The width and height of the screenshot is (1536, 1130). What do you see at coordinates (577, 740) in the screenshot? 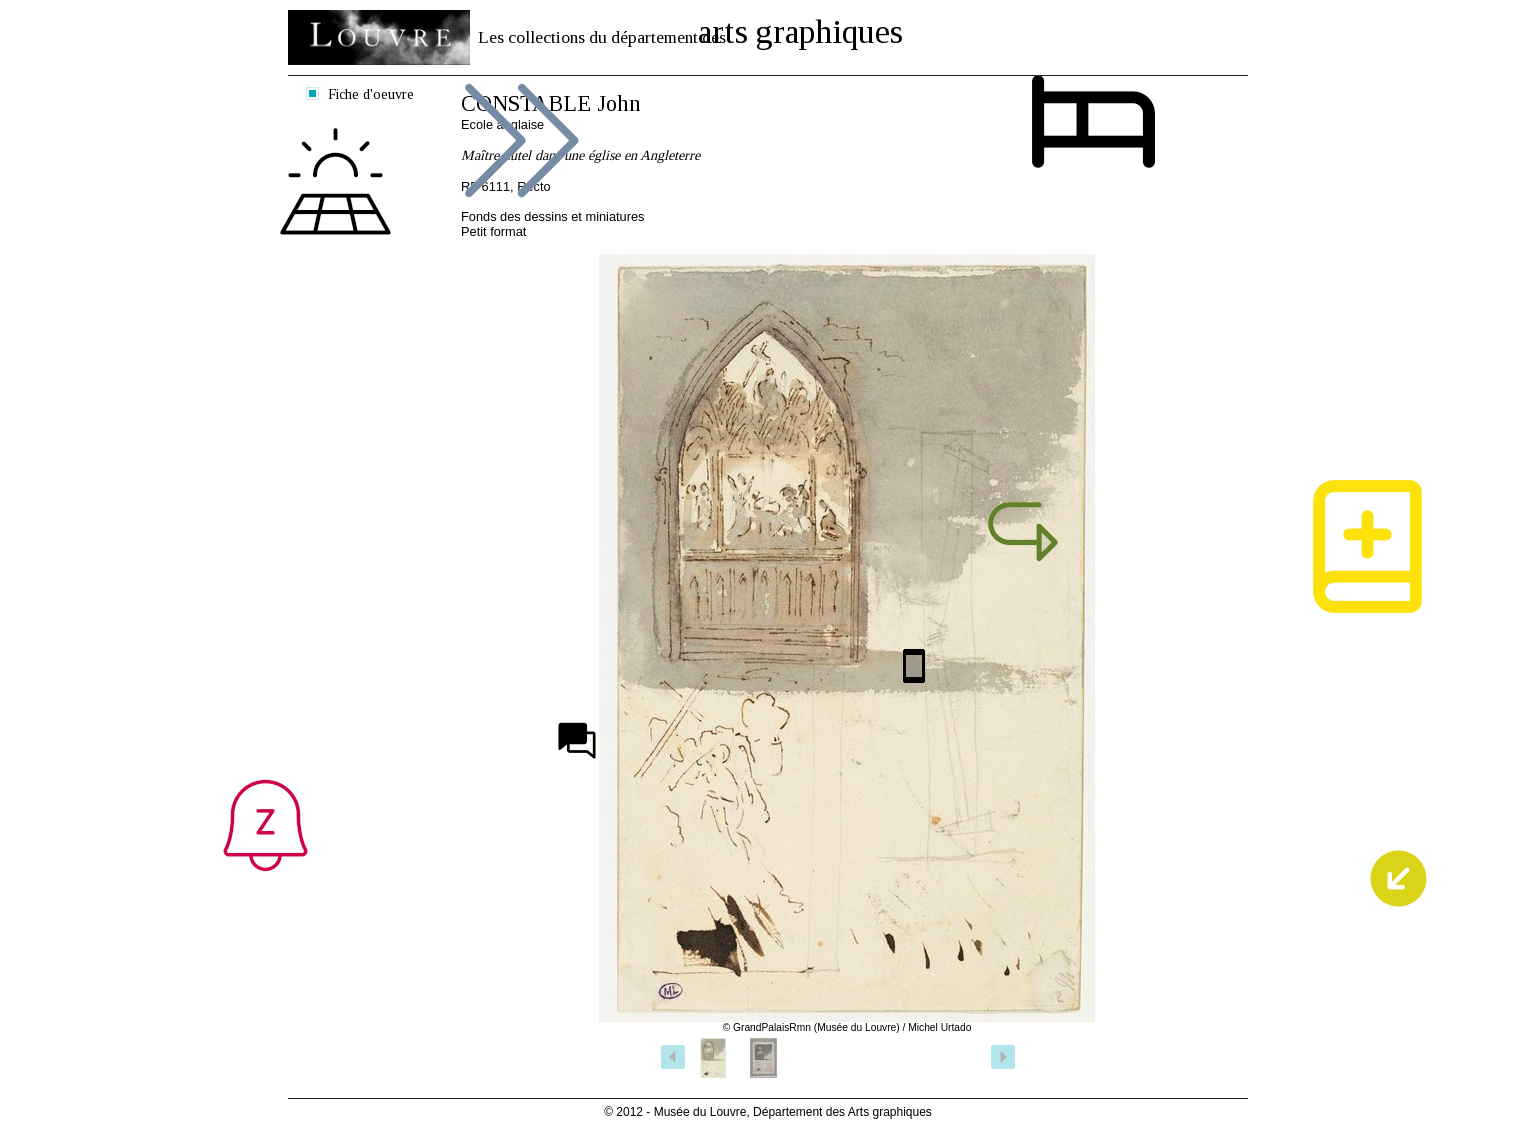
I see `open your conversations` at bounding box center [577, 740].